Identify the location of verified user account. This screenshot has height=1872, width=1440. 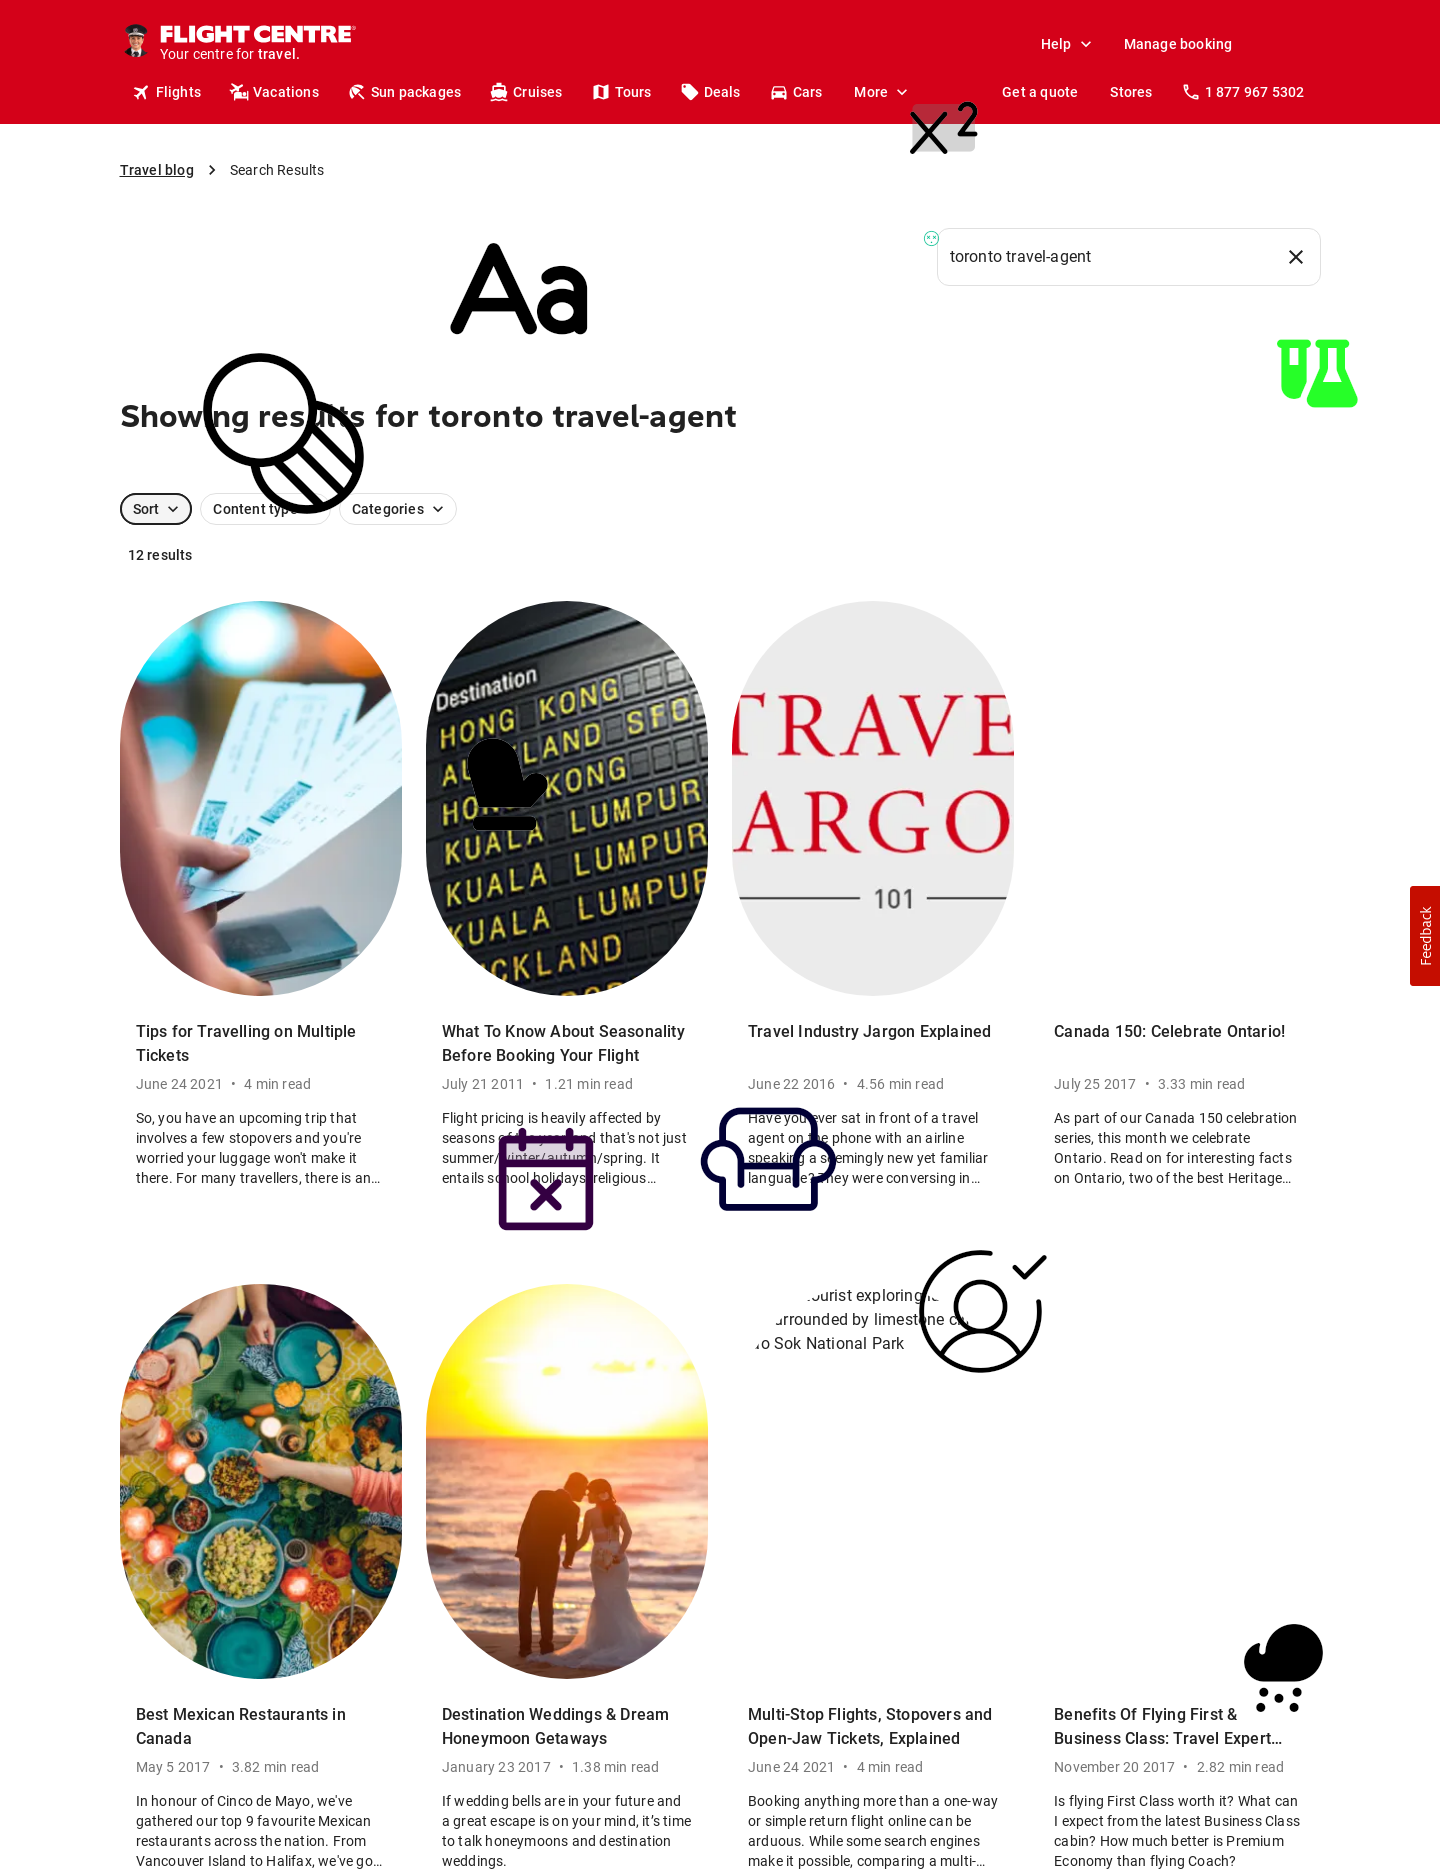
(980, 1311).